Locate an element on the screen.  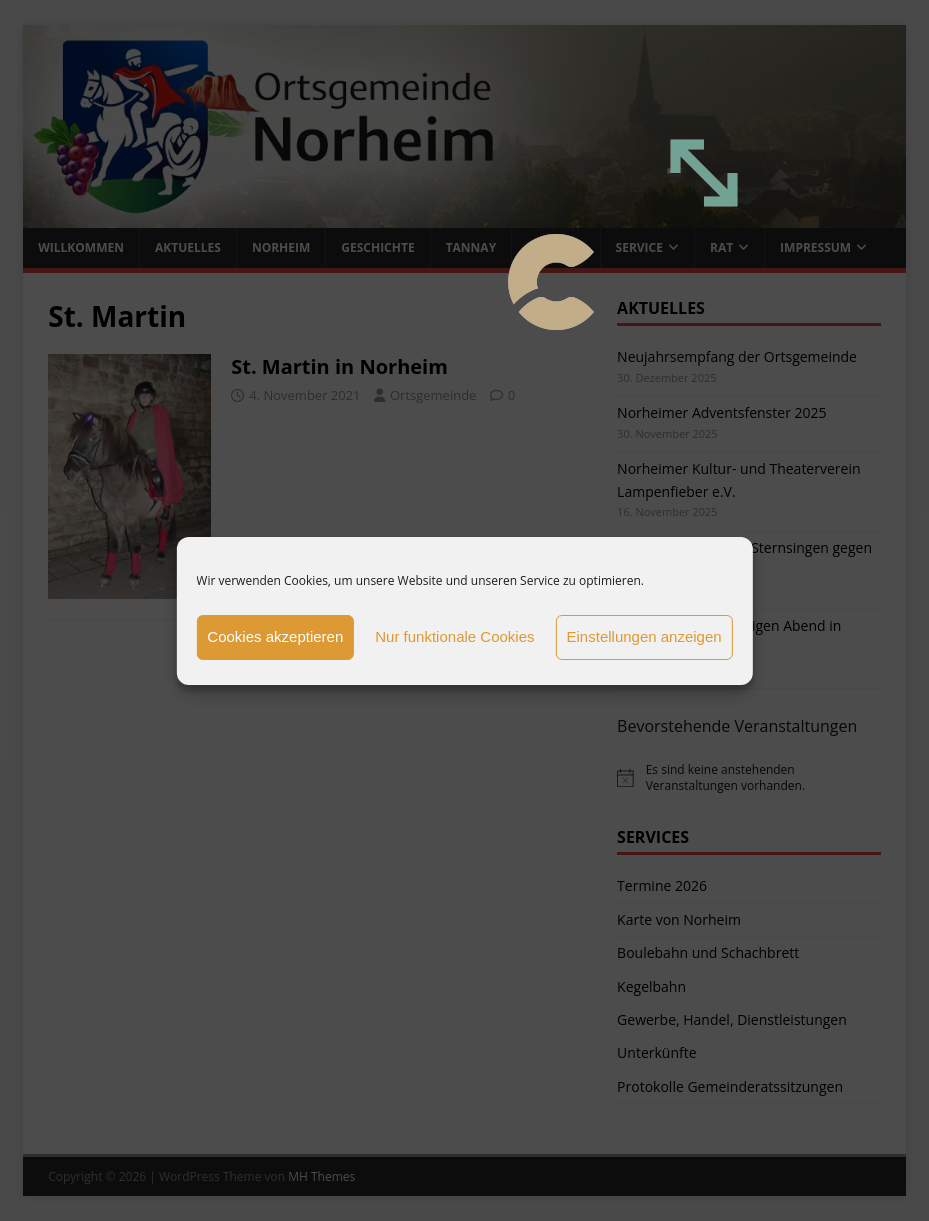
expand content to full screen is located at coordinates (704, 173).